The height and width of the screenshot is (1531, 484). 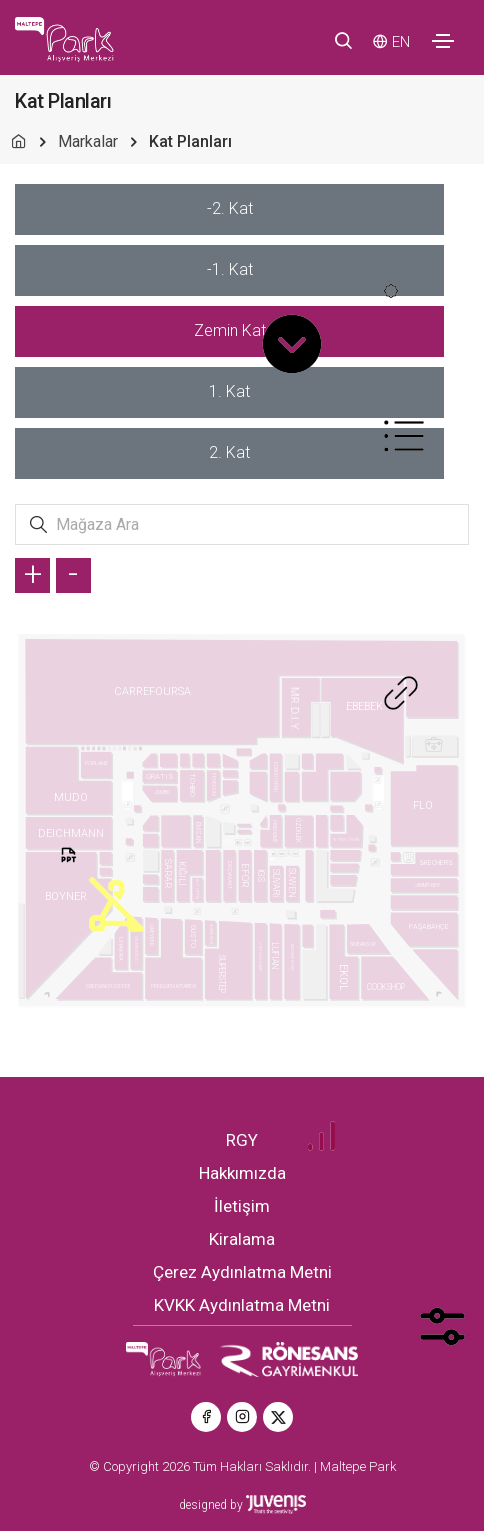 I want to click on open a PowerPoint presentation file, so click(x=68, y=855).